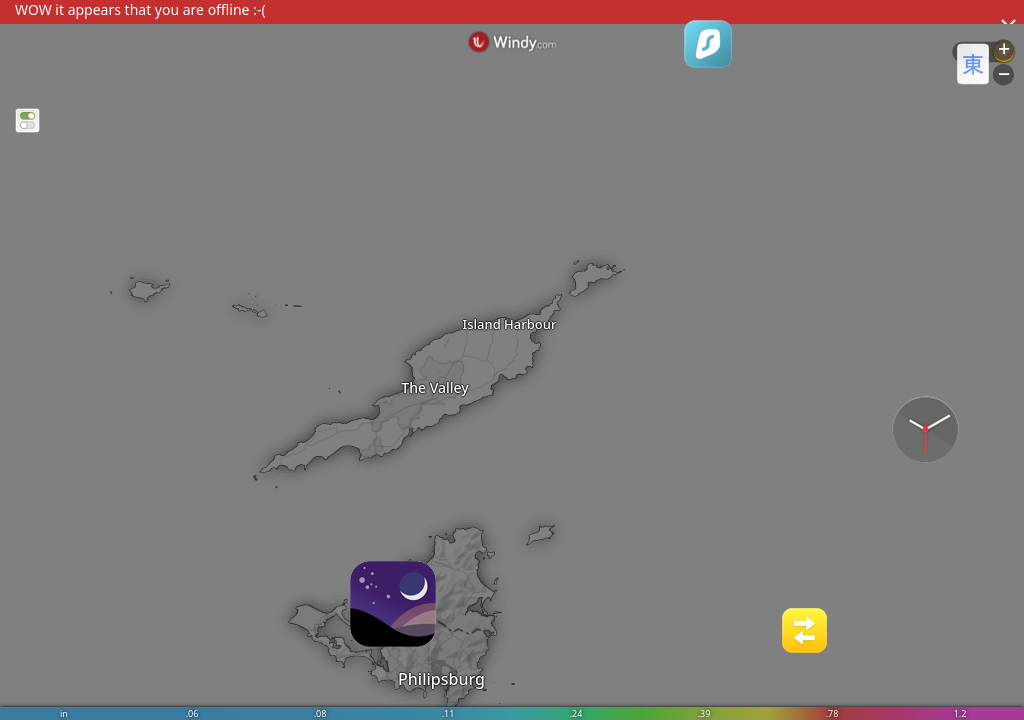  I want to click on open stellarium planetarium app, so click(393, 604).